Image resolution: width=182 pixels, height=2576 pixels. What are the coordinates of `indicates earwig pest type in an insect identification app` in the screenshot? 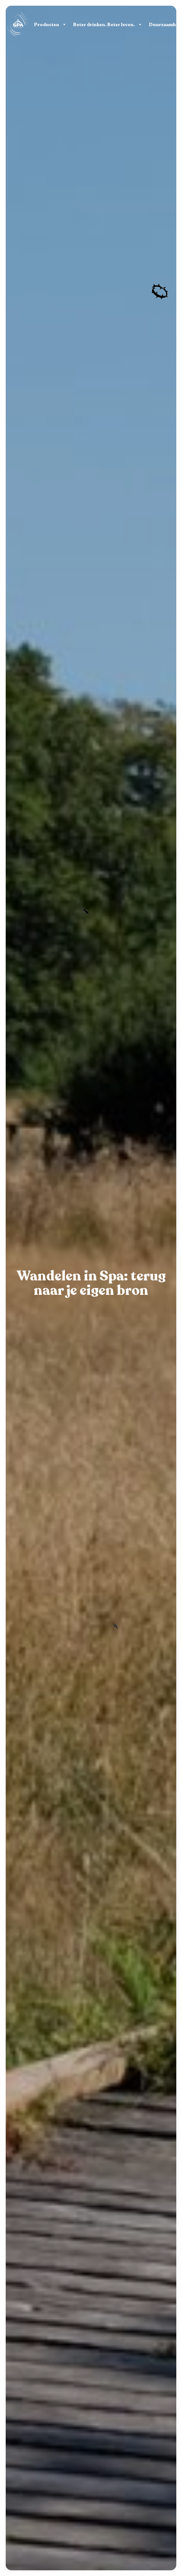 It's located at (116, 1626).